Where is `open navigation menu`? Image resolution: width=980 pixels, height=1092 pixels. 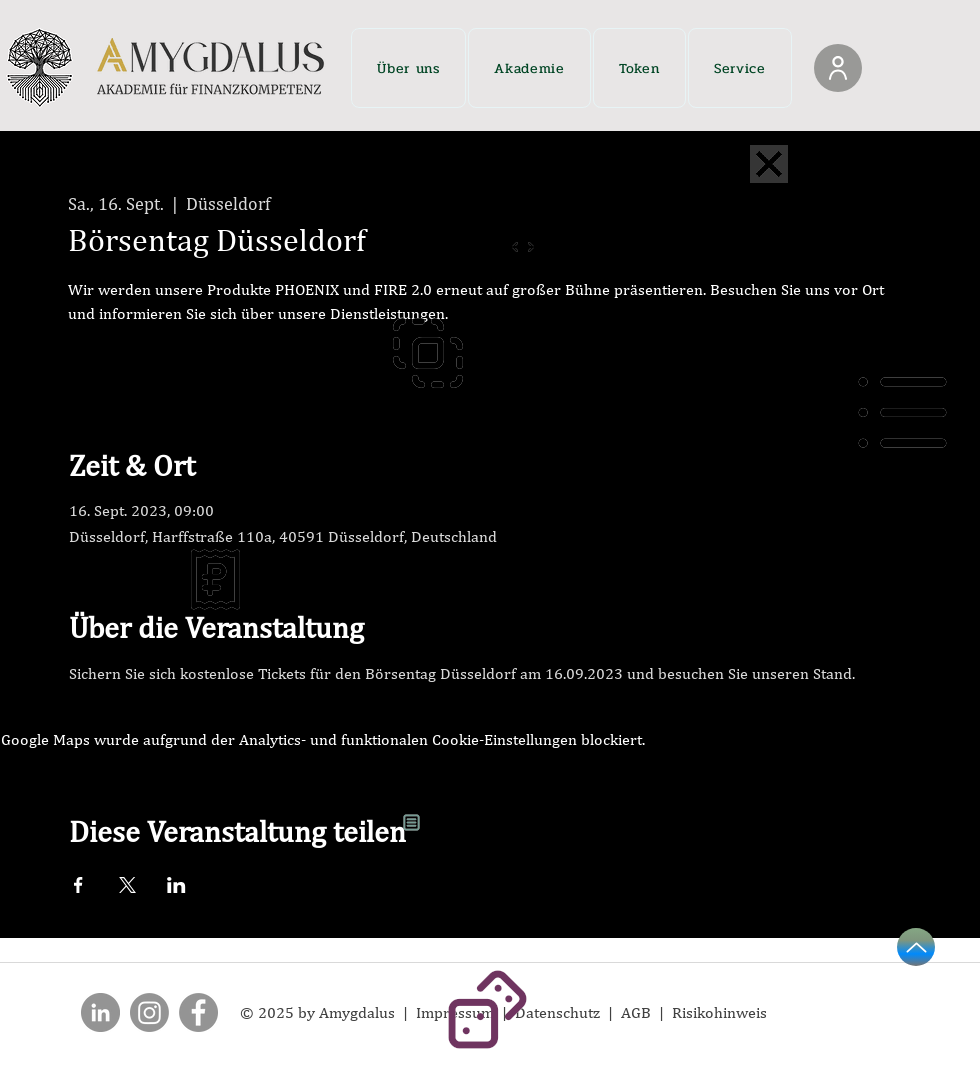
open navigation menu is located at coordinates (411, 822).